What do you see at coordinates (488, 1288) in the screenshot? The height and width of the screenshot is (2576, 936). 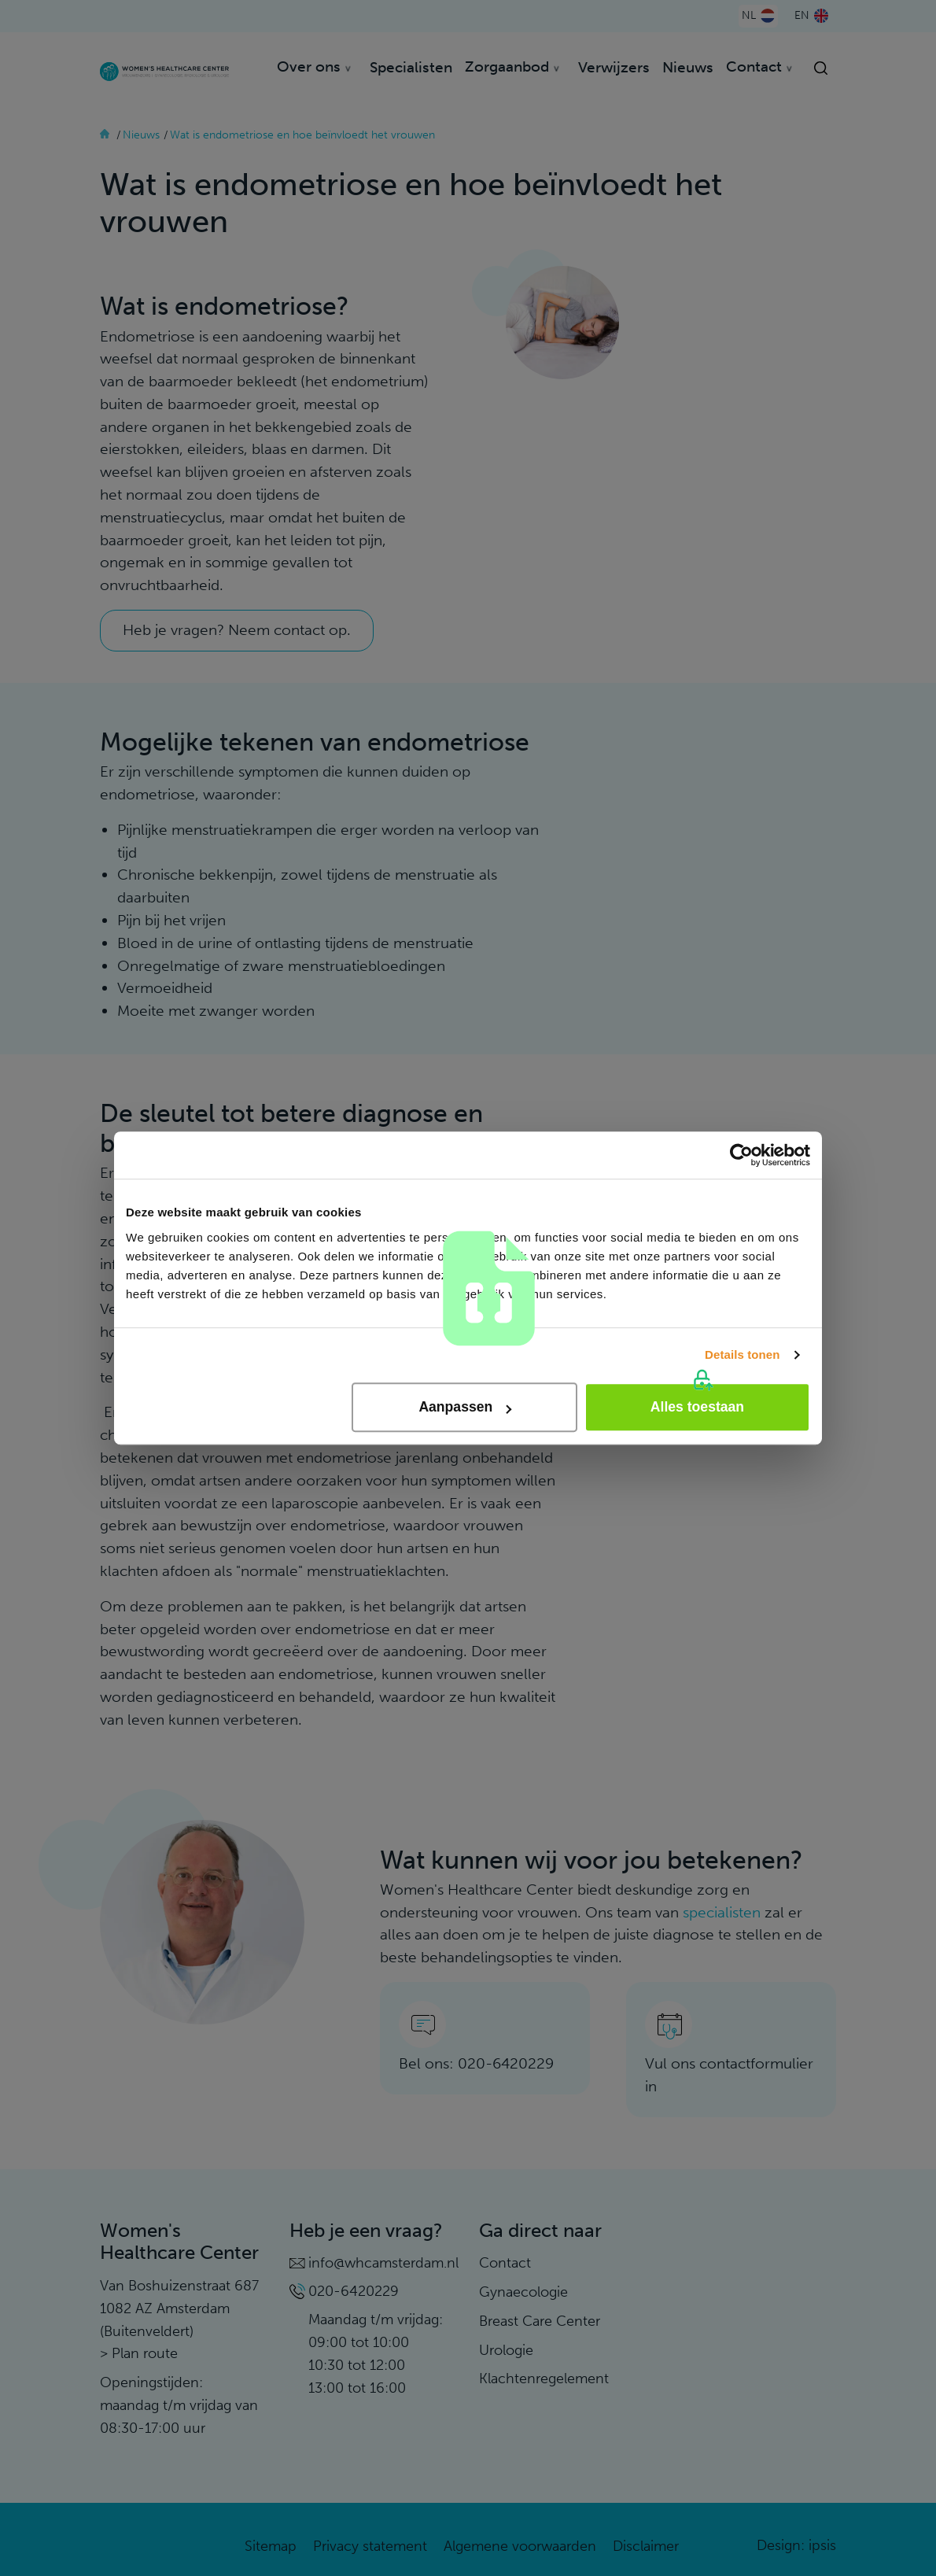 I see `view source code file` at bounding box center [488, 1288].